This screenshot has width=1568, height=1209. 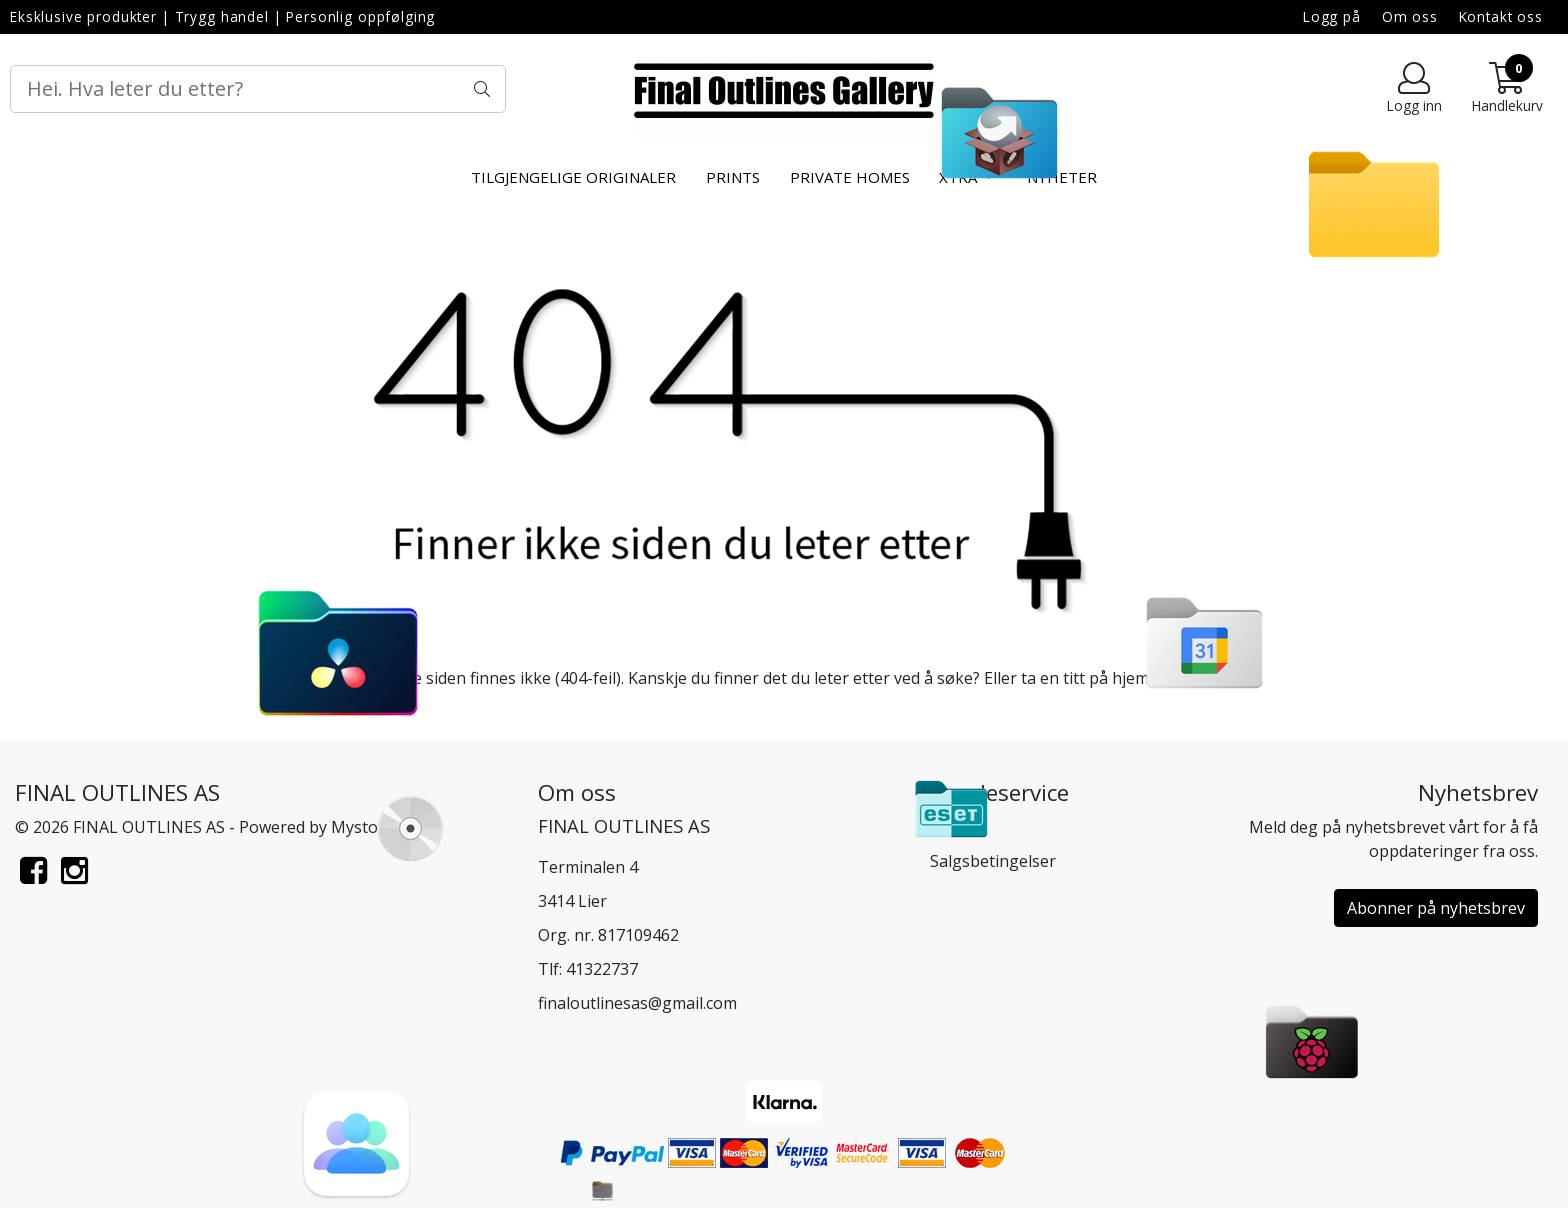 I want to click on open davinci resolve project files folder, so click(x=337, y=657).